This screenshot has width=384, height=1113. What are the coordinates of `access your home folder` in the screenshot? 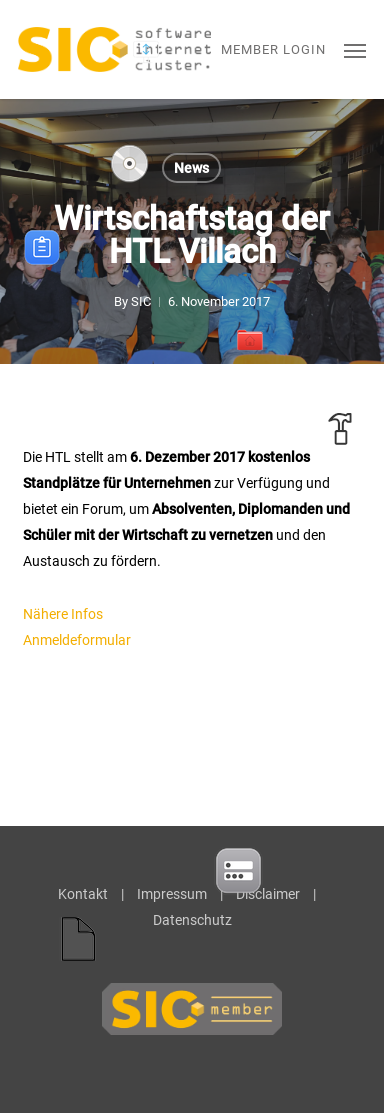 It's located at (250, 340).